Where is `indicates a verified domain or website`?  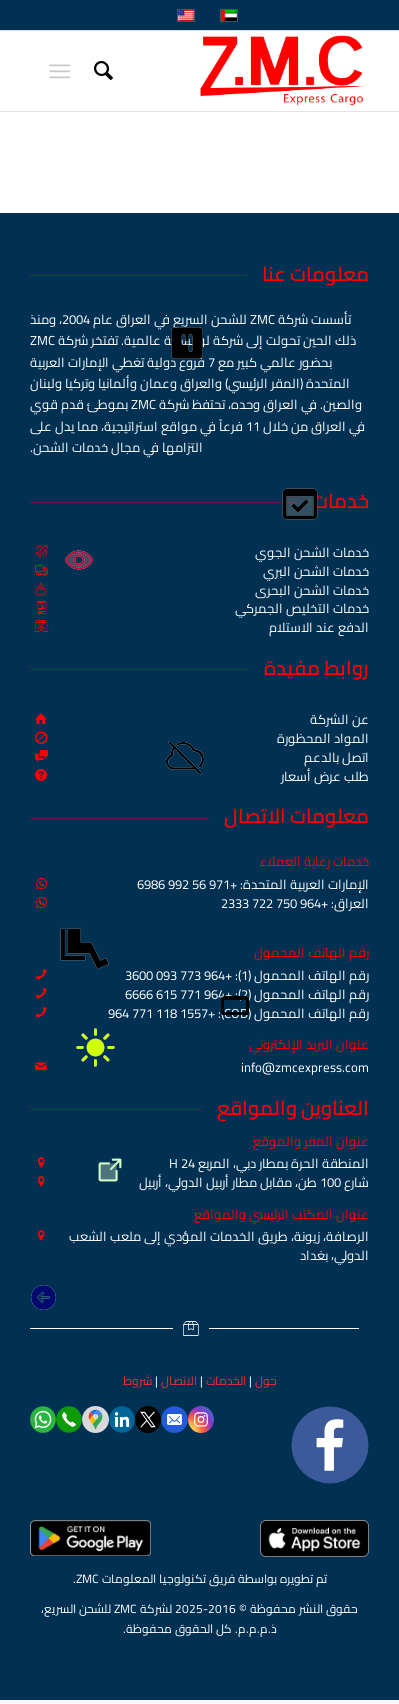 indicates a verified domain or website is located at coordinates (300, 504).